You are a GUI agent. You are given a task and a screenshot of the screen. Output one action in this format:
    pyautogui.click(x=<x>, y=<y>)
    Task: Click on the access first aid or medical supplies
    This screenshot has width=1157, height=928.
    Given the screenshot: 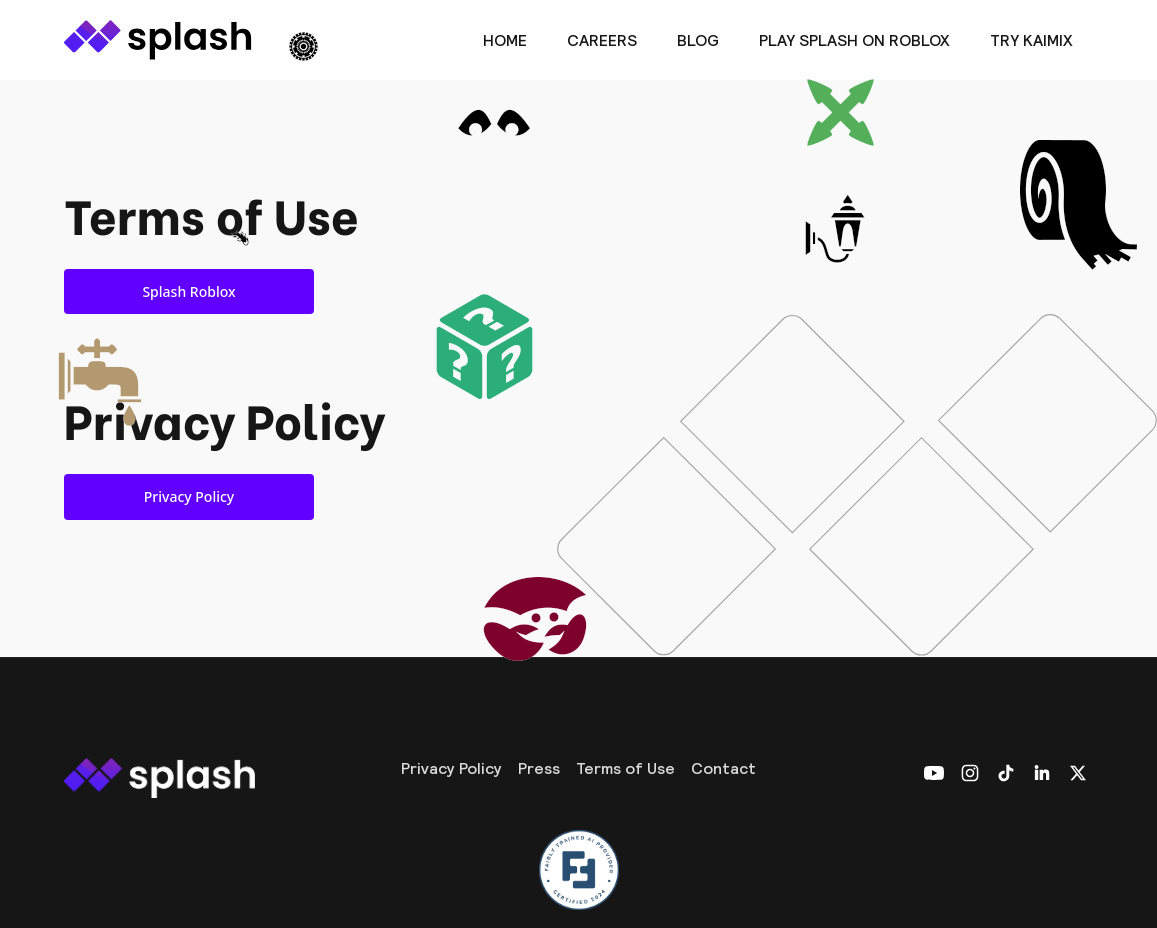 What is the action you would take?
    pyautogui.click(x=1074, y=204)
    